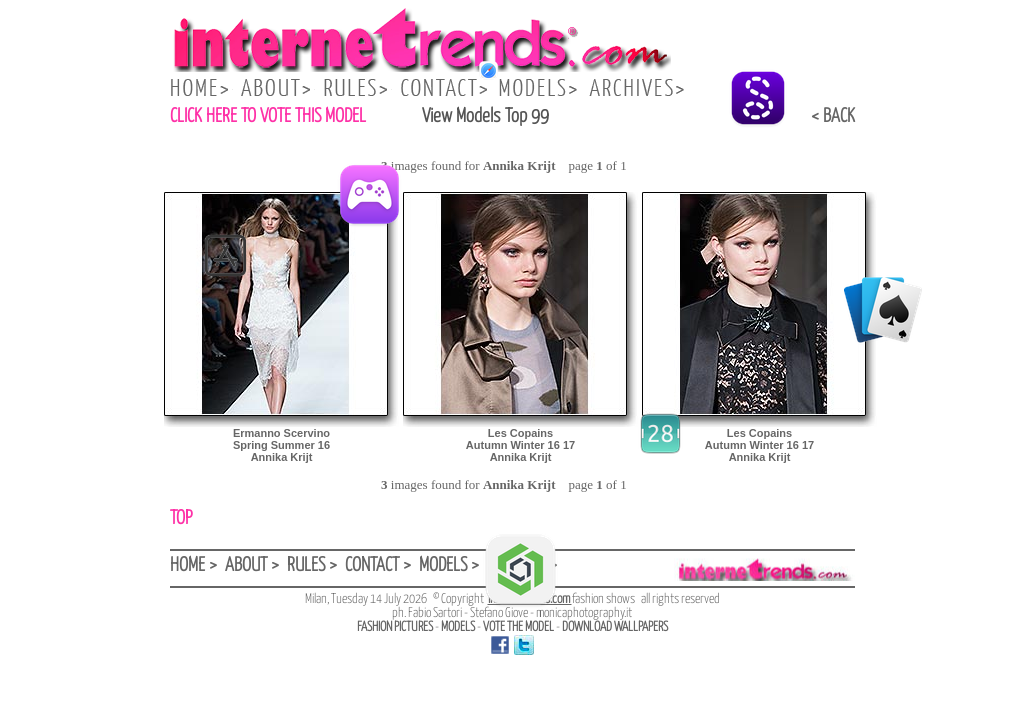  What do you see at coordinates (488, 70) in the screenshot?
I see `open the web browser app` at bounding box center [488, 70].